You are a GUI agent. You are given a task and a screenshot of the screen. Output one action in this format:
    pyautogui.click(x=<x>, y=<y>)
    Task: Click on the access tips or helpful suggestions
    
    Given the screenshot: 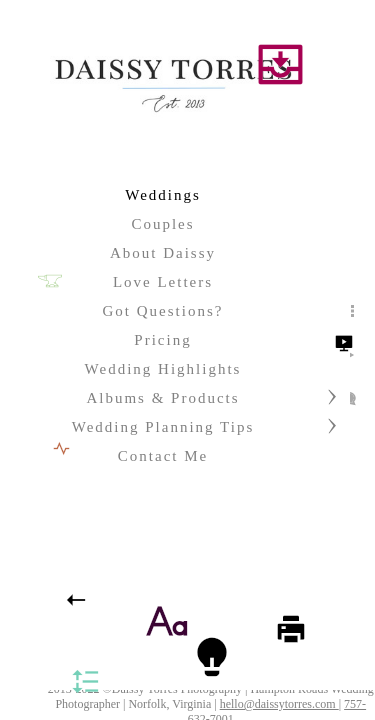 What is the action you would take?
    pyautogui.click(x=212, y=656)
    